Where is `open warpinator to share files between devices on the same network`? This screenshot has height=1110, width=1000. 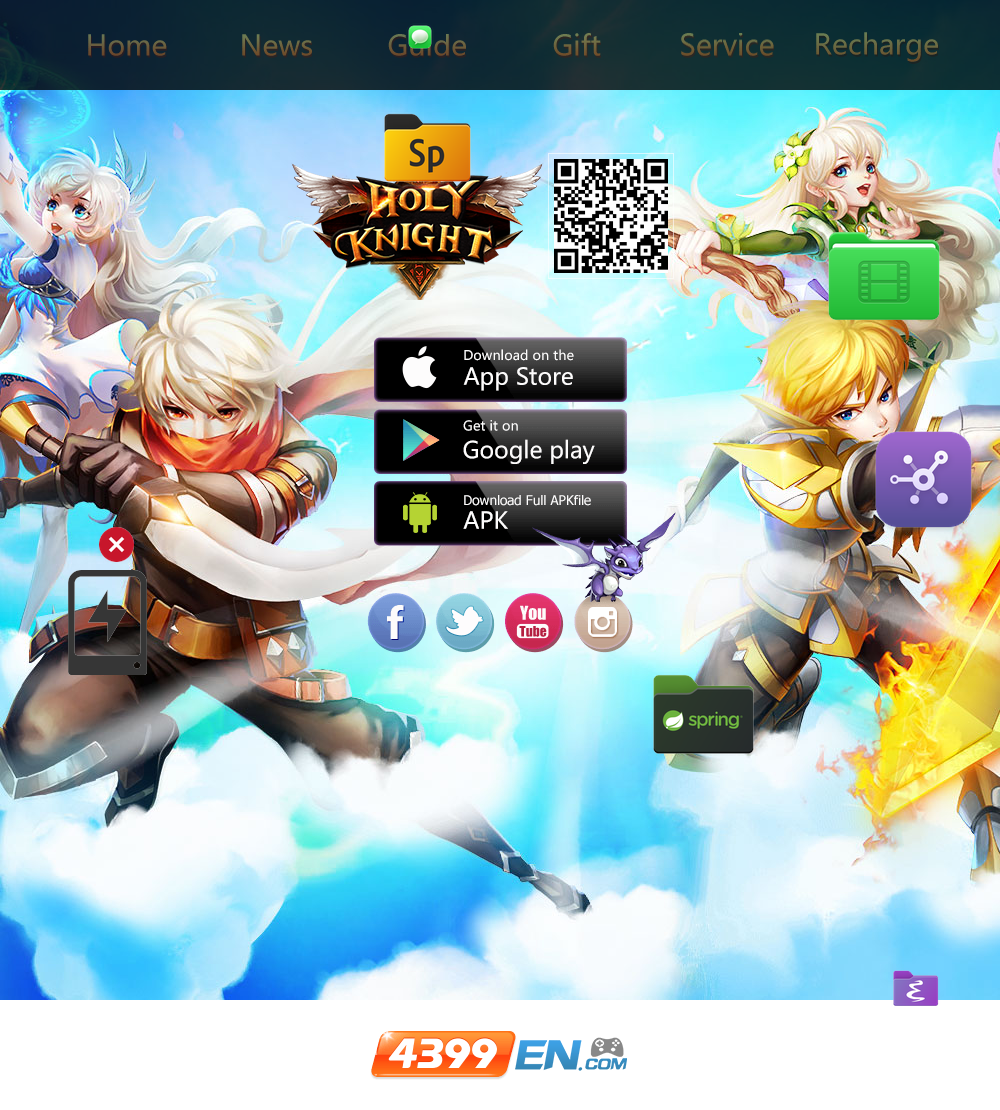
open warpinator to share files between devices on the same network is located at coordinates (923, 479).